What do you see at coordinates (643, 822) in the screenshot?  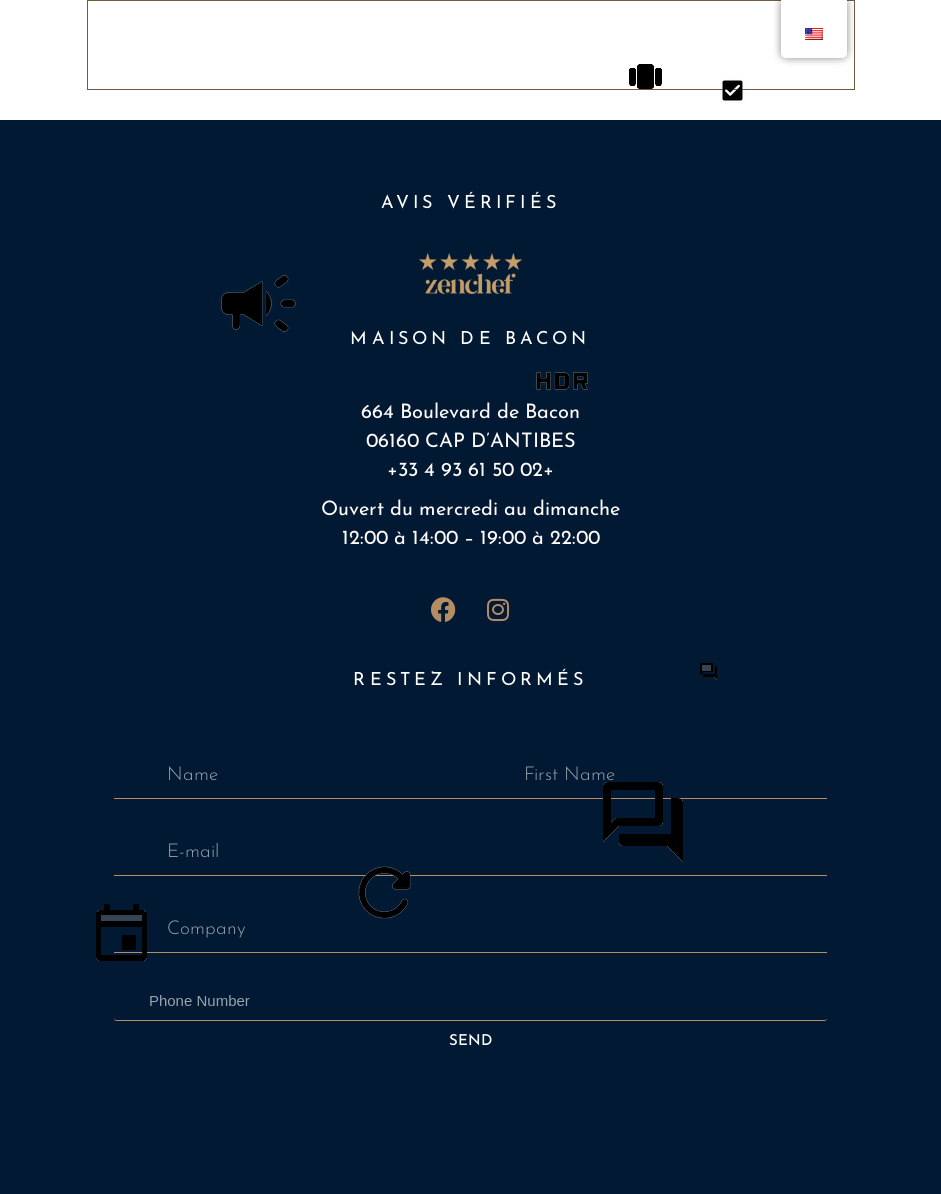 I see `open chat or messaging feature` at bounding box center [643, 822].